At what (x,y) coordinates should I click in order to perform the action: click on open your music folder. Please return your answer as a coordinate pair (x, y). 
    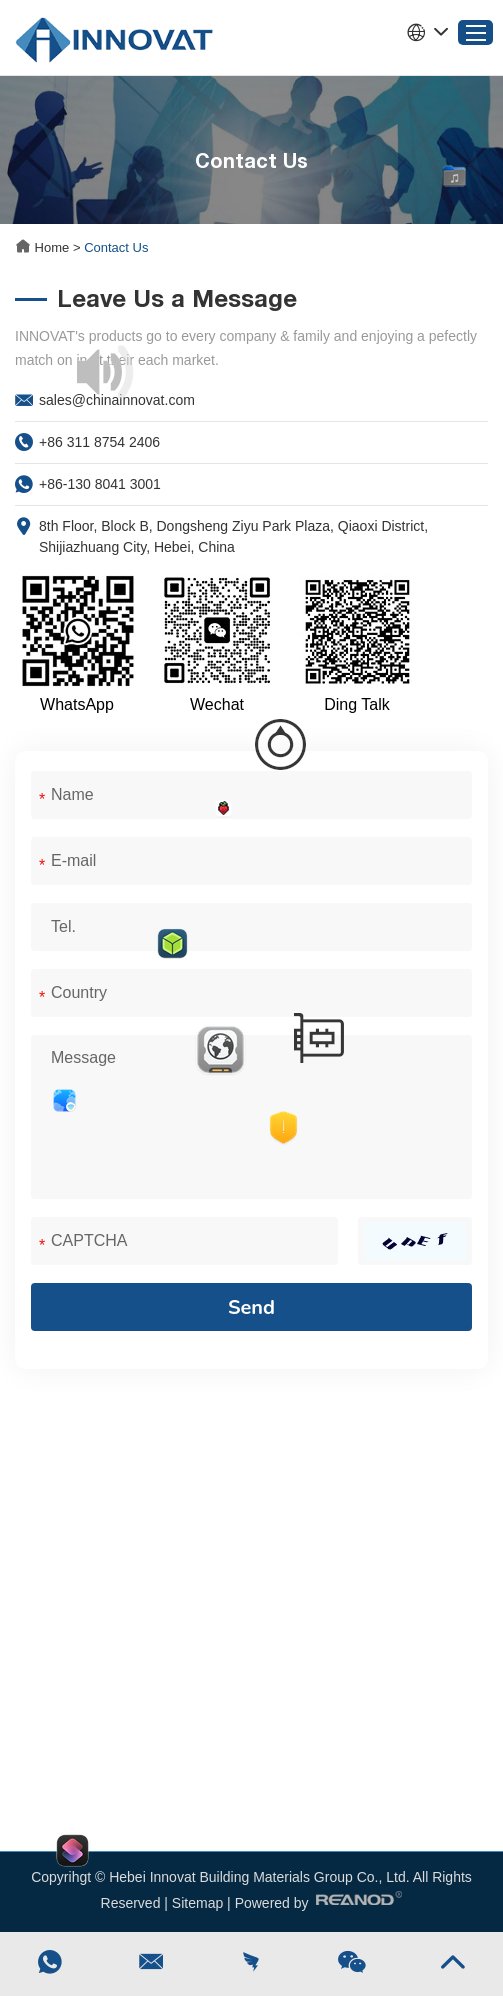
    Looking at the image, I should click on (454, 175).